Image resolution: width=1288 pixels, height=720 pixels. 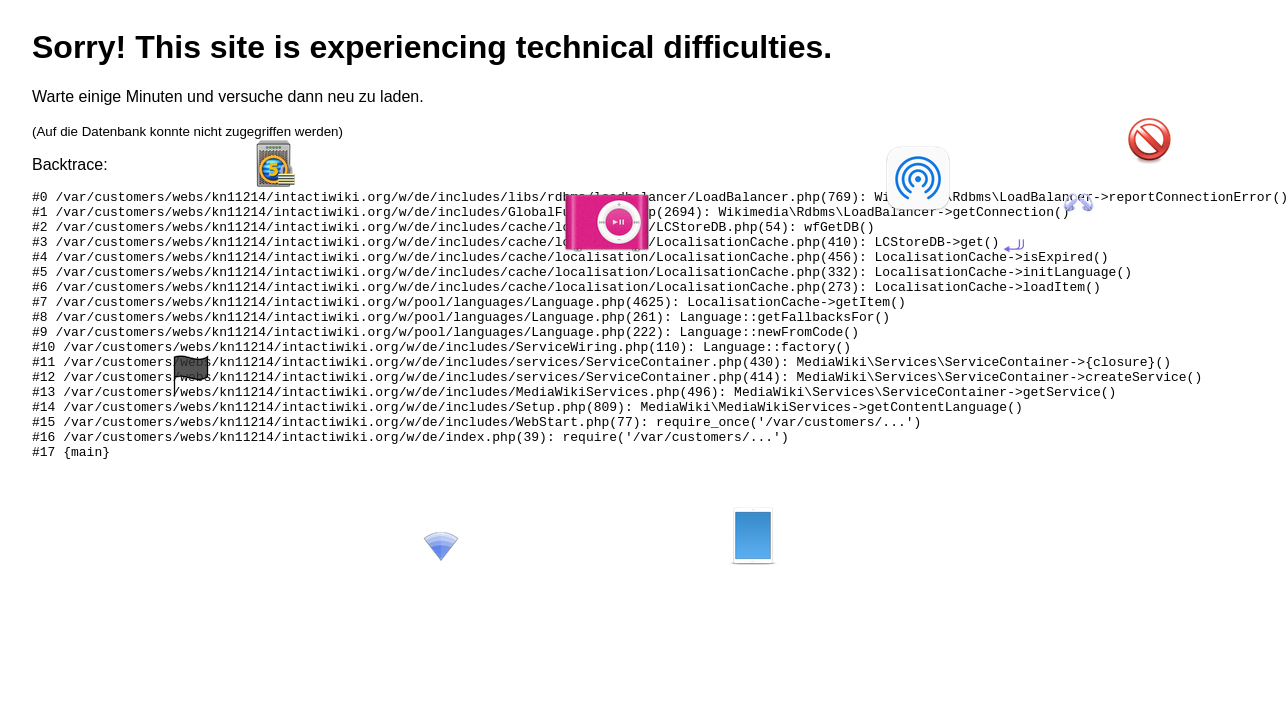 What do you see at coordinates (191, 376) in the screenshot?
I see `view flagged emails` at bounding box center [191, 376].